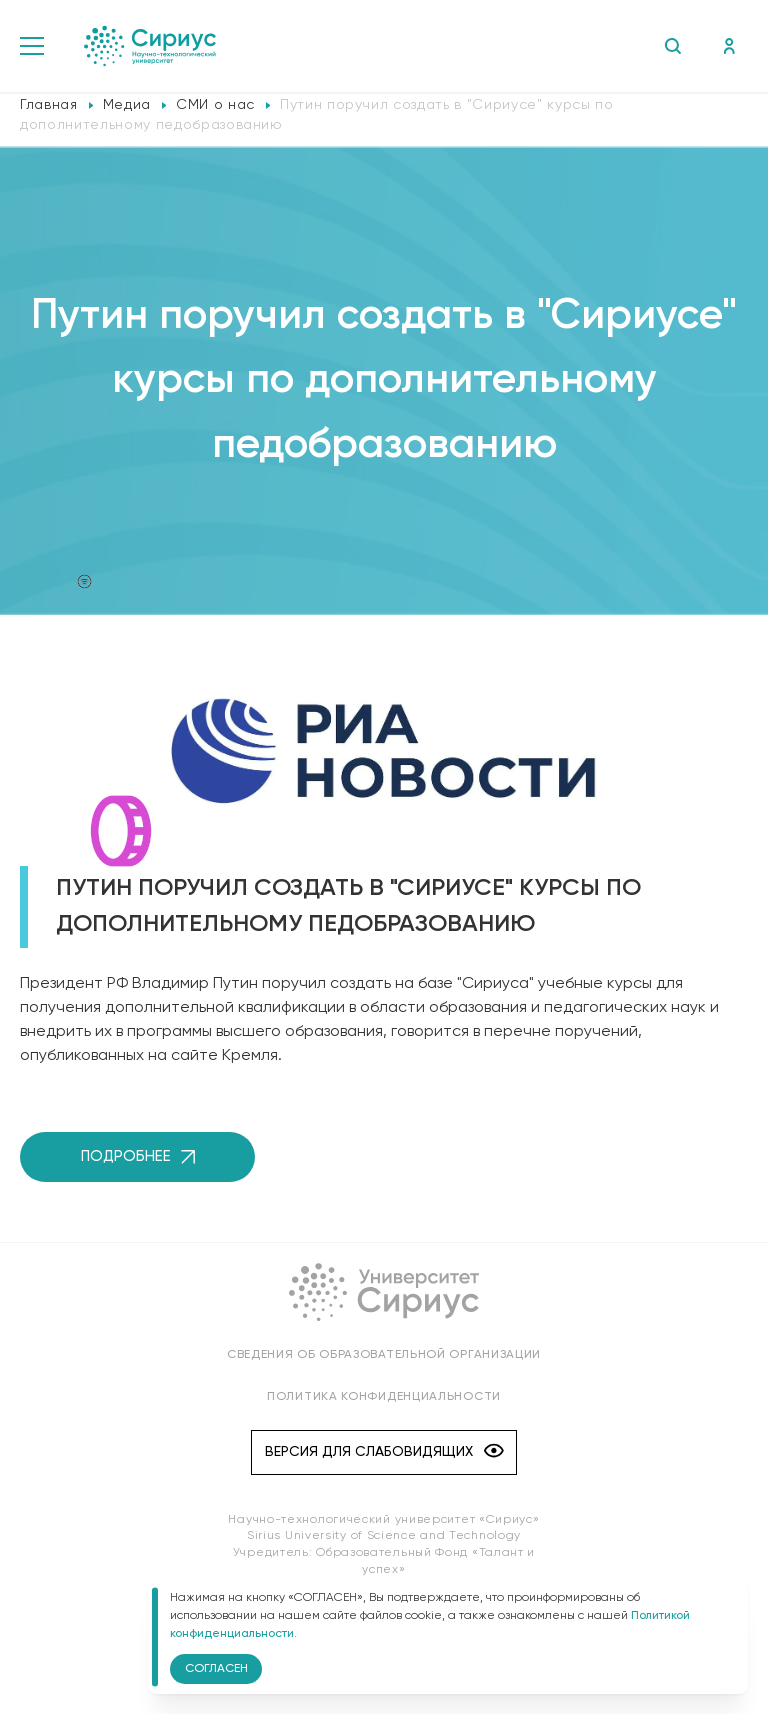 Image resolution: width=768 pixels, height=1714 pixels. Describe the element at coordinates (84, 581) in the screenshot. I see `open Spotify` at that location.